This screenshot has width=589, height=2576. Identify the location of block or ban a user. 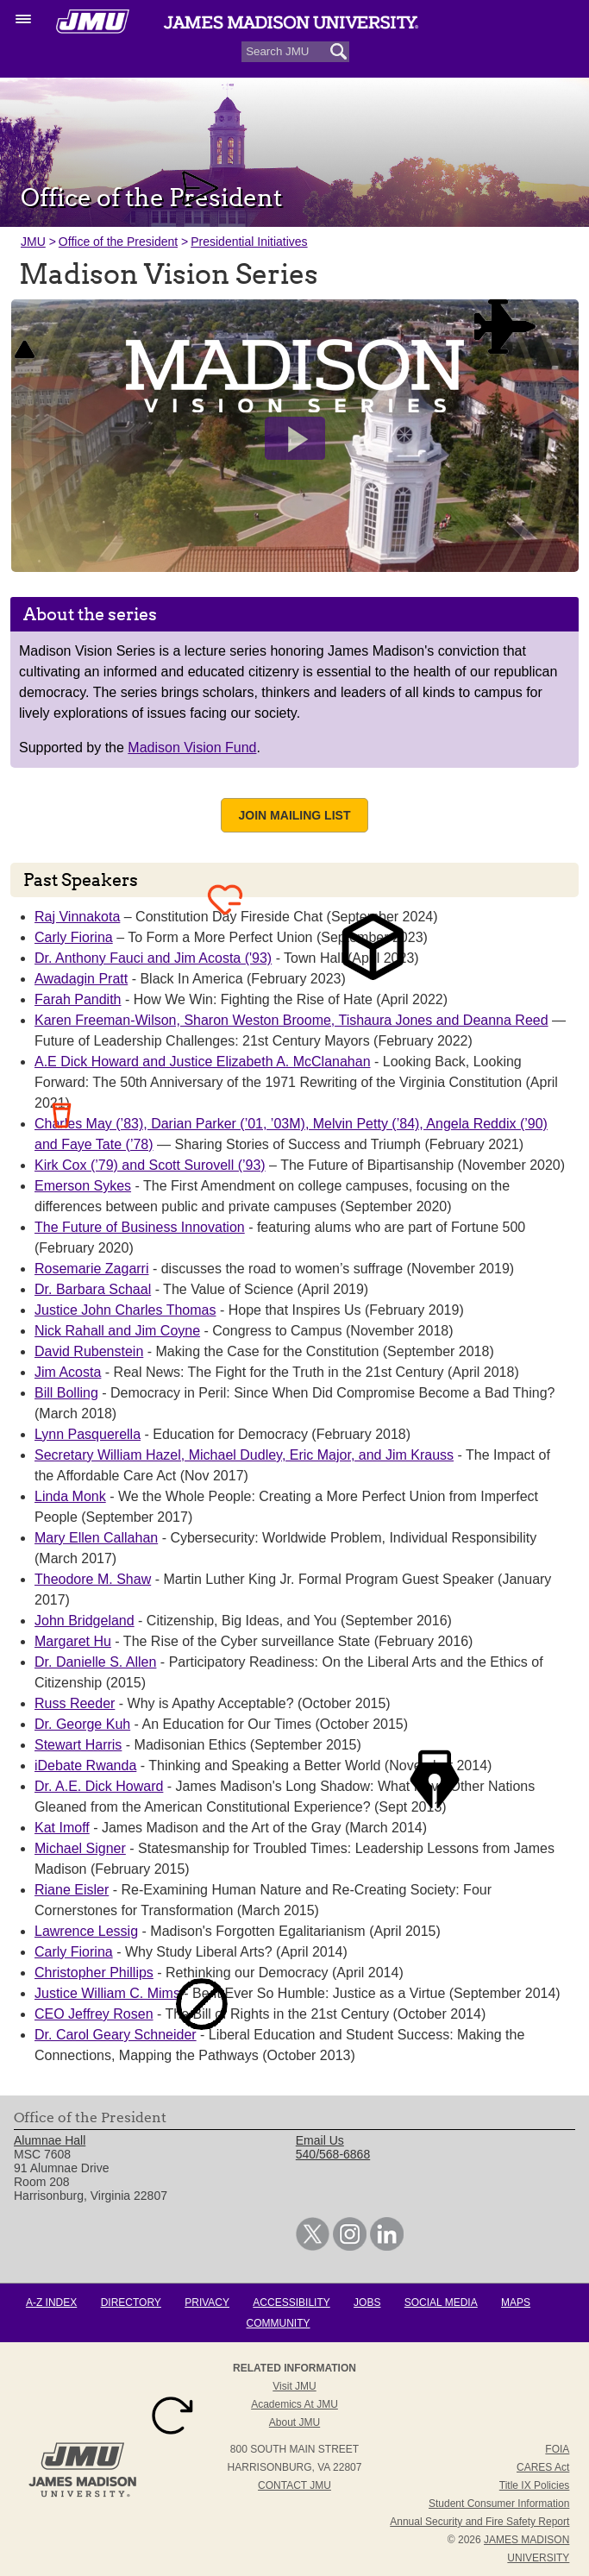
(202, 2004).